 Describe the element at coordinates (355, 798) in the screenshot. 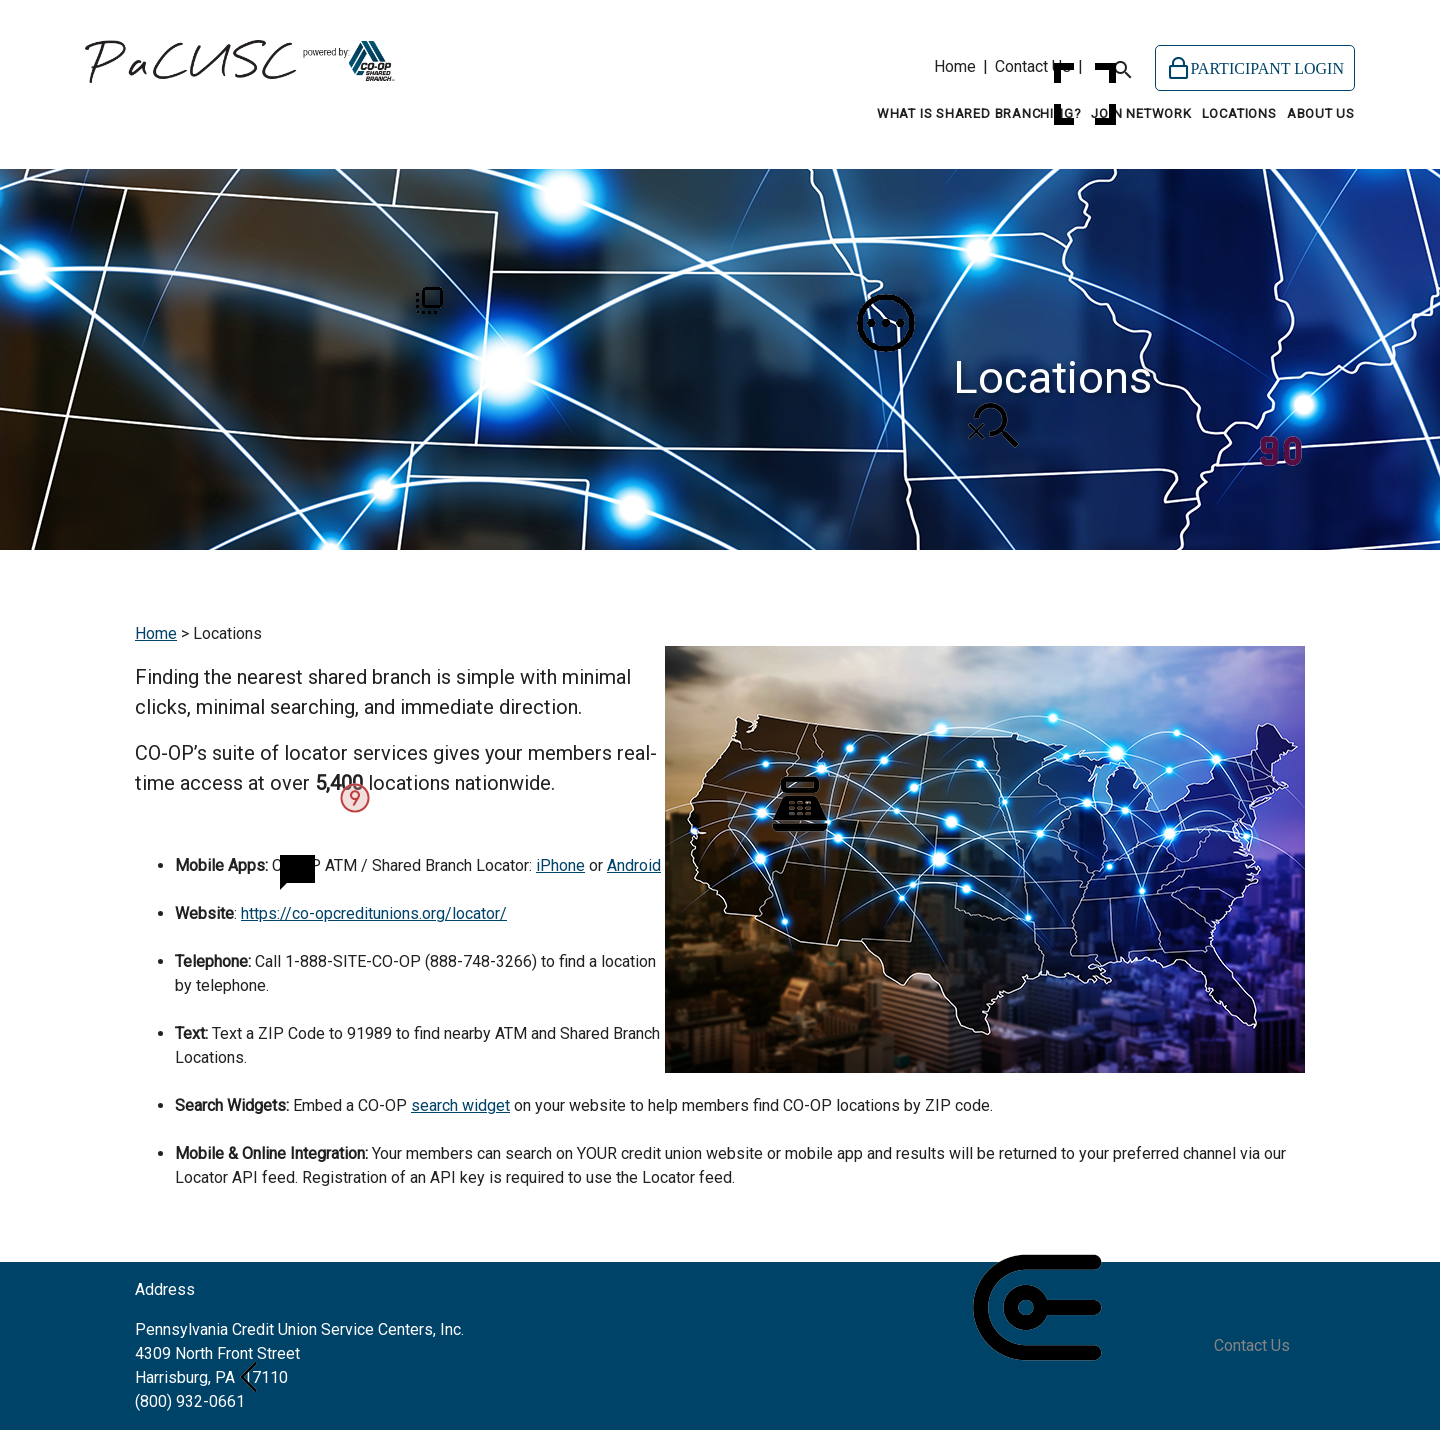

I see `indicates step 9 in a multi-step process` at that location.